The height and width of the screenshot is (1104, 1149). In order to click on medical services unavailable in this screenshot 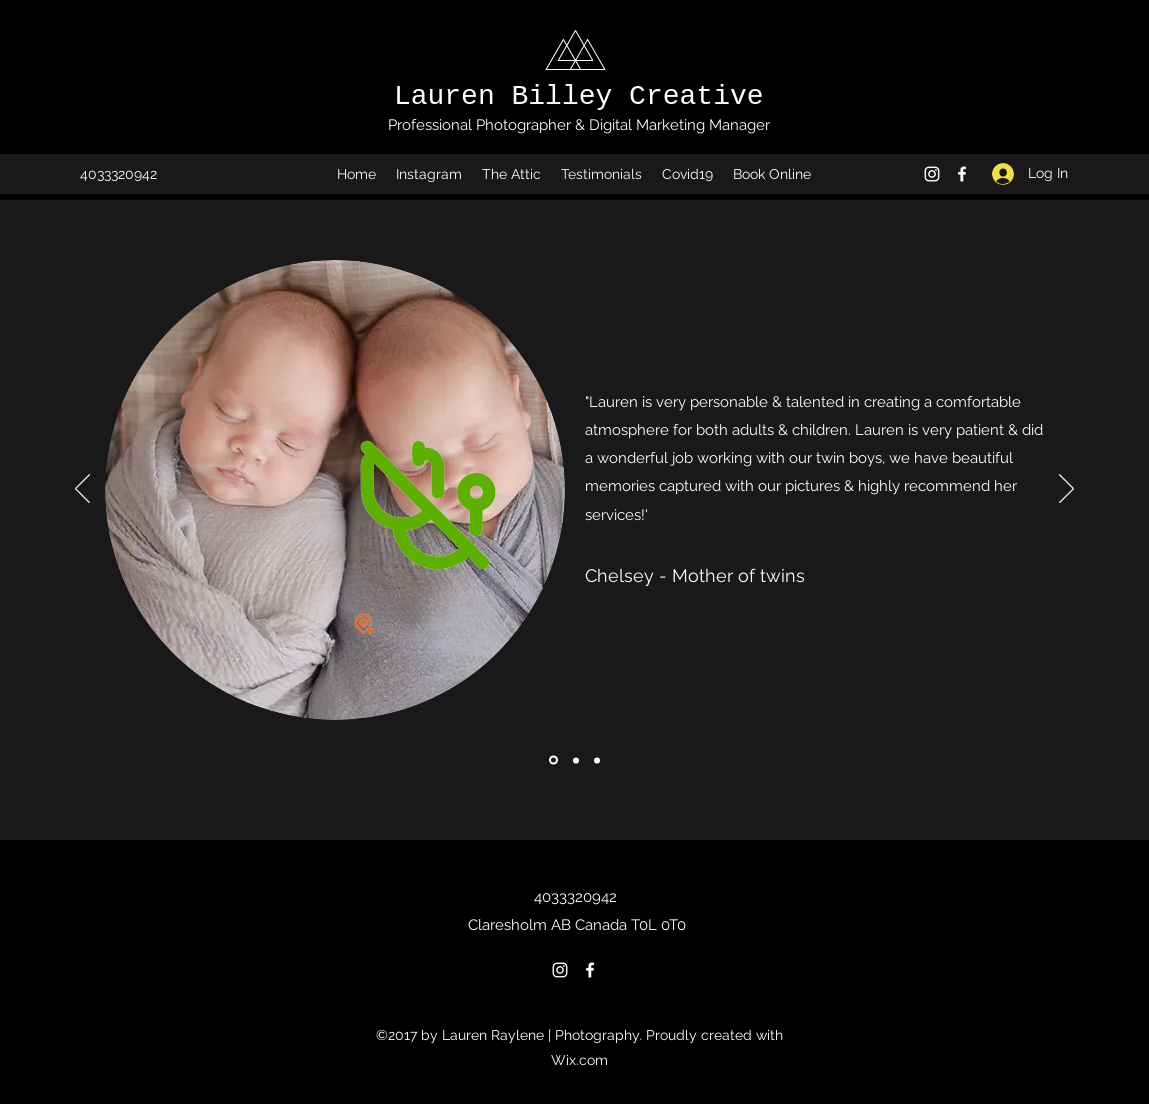, I will do `click(425, 505)`.